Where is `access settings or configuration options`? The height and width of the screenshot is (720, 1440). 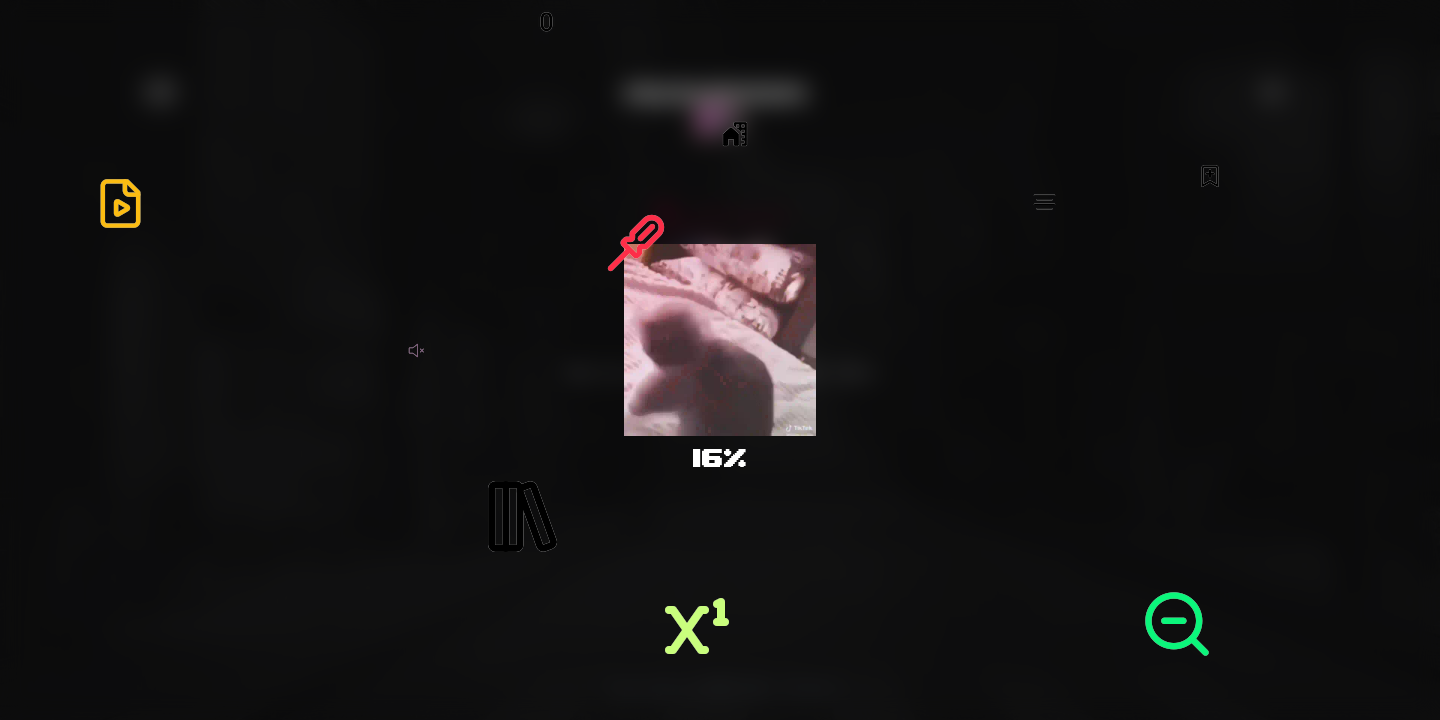 access settings or configuration options is located at coordinates (636, 243).